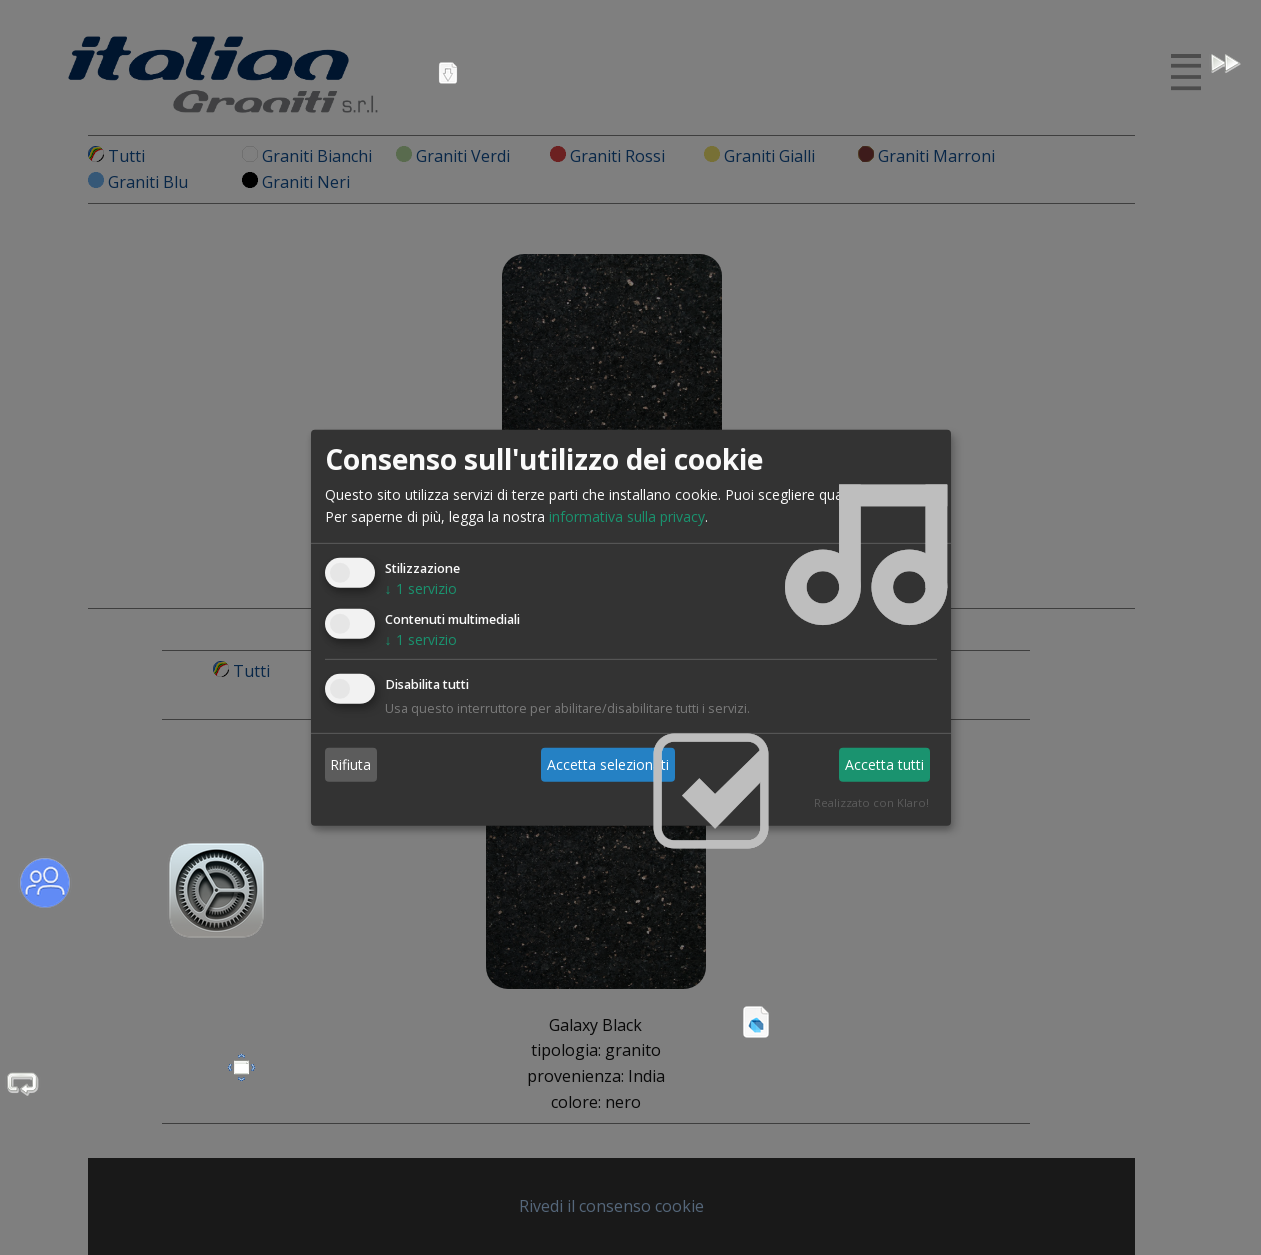 The height and width of the screenshot is (1255, 1261). I want to click on access music library or audio files, so click(871, 549).